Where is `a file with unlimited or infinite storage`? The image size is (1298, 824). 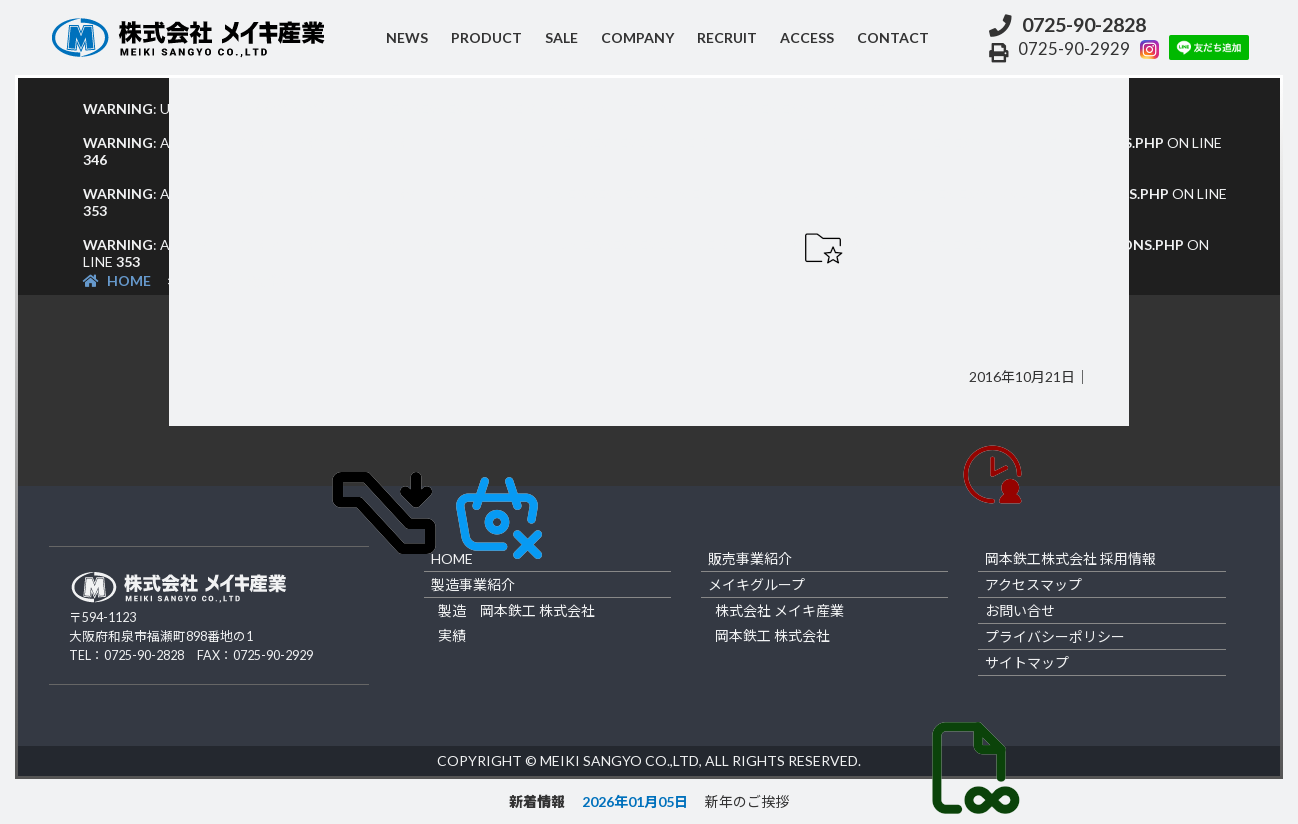 a file with unlimited or infinite storage is located at coordinates (969, 768).